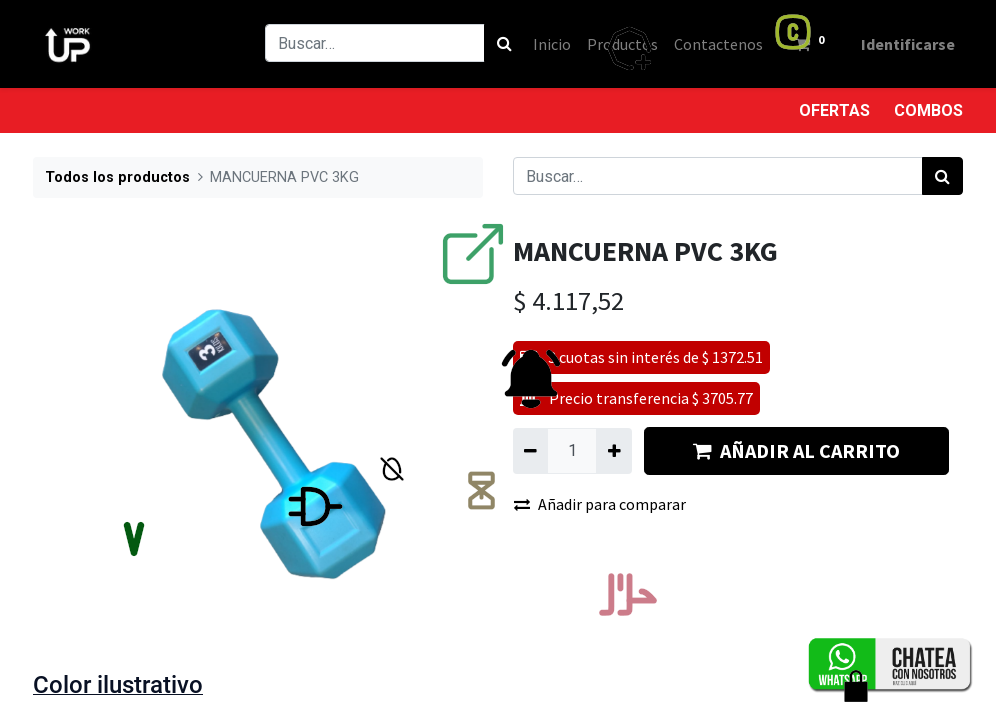 Image resolution: width=996 pixels, height=720 pixels. I want to click on indicates new notifications are available, so click(531, 379).